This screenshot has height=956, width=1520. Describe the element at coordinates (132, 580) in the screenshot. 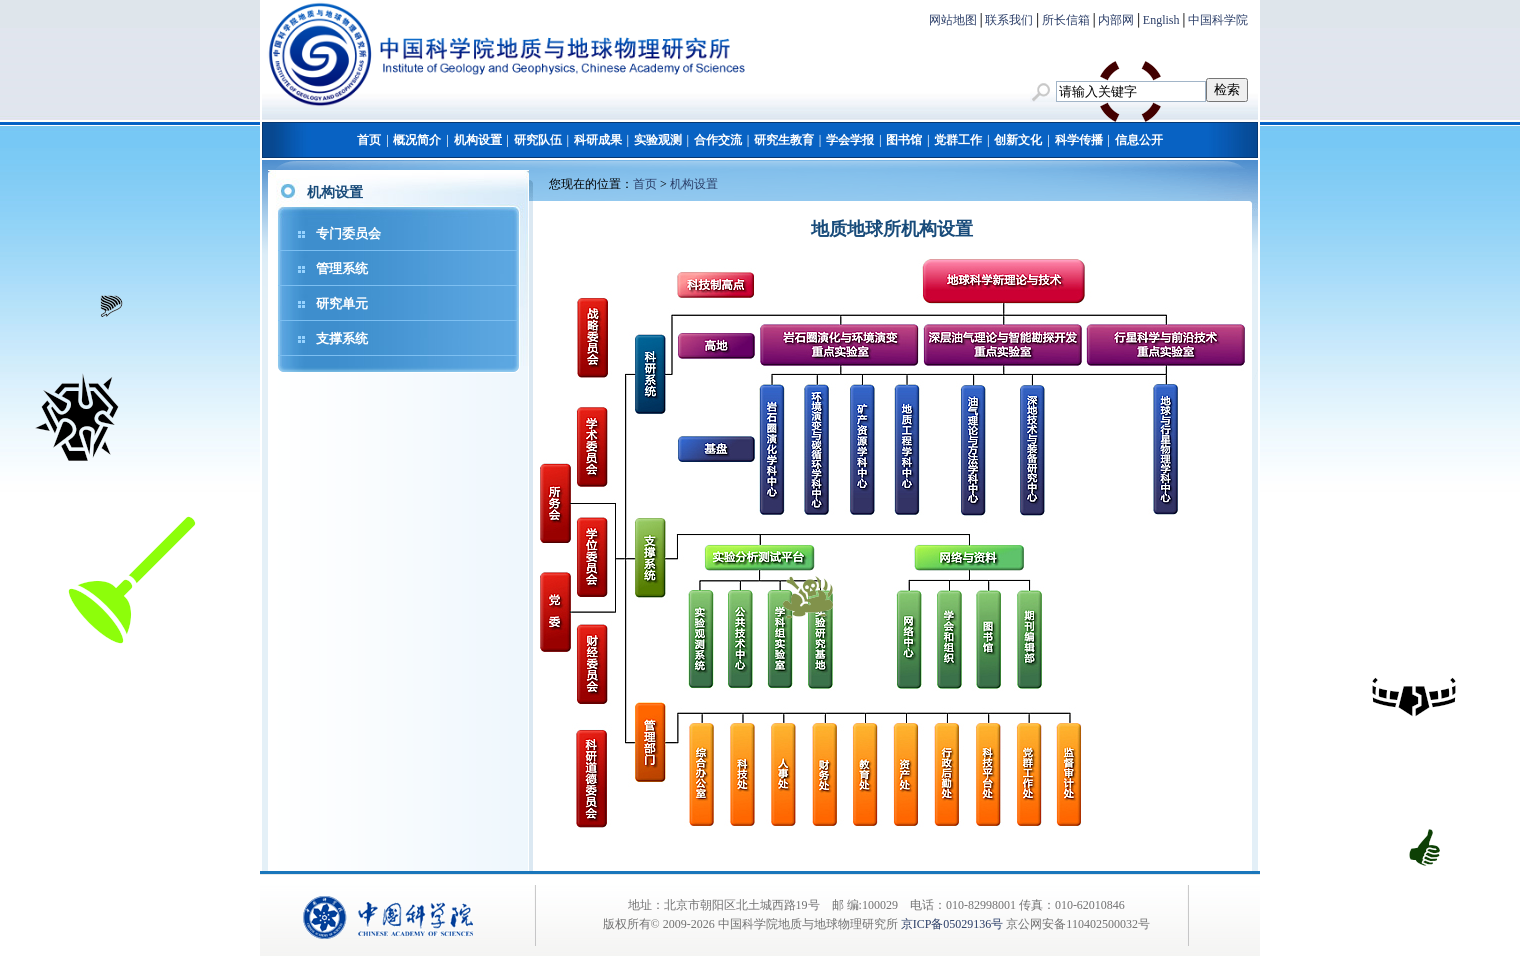

I see `report a plumbing issue or maintenance request` at that location.